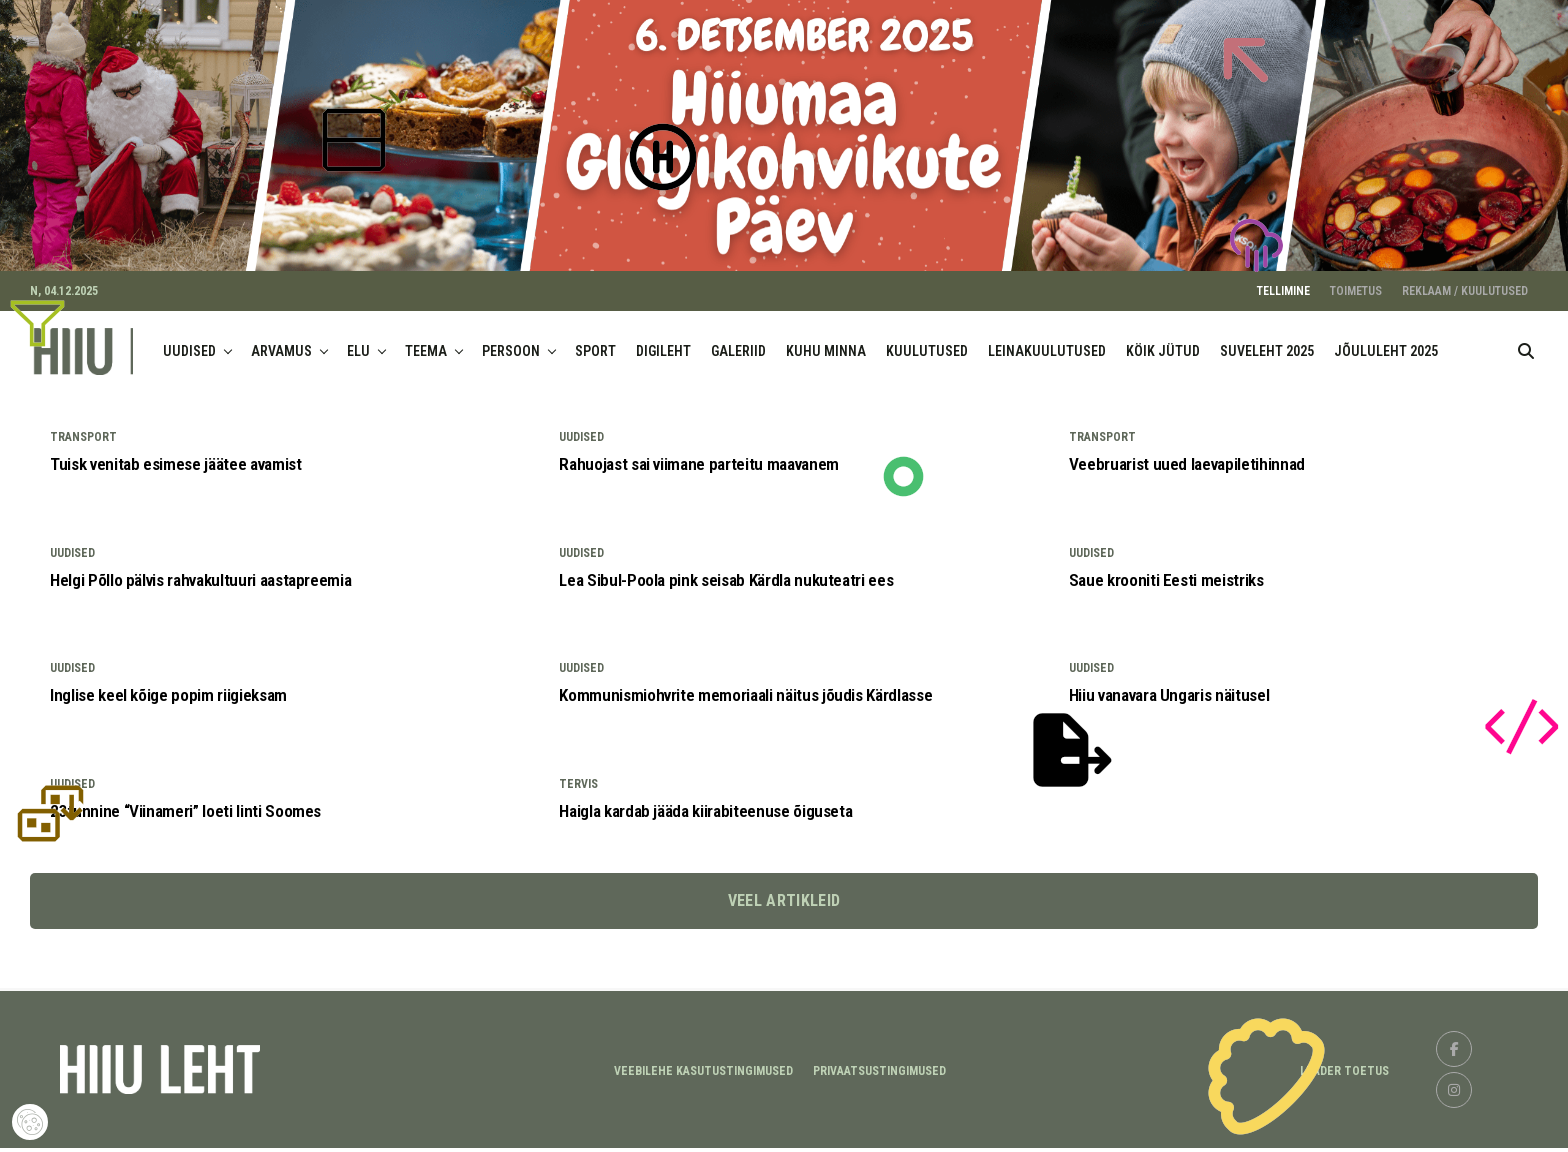  Describe the element at coordinates (1246, 60) in the screenshot. I see `navigate back to previous screen` at that location.